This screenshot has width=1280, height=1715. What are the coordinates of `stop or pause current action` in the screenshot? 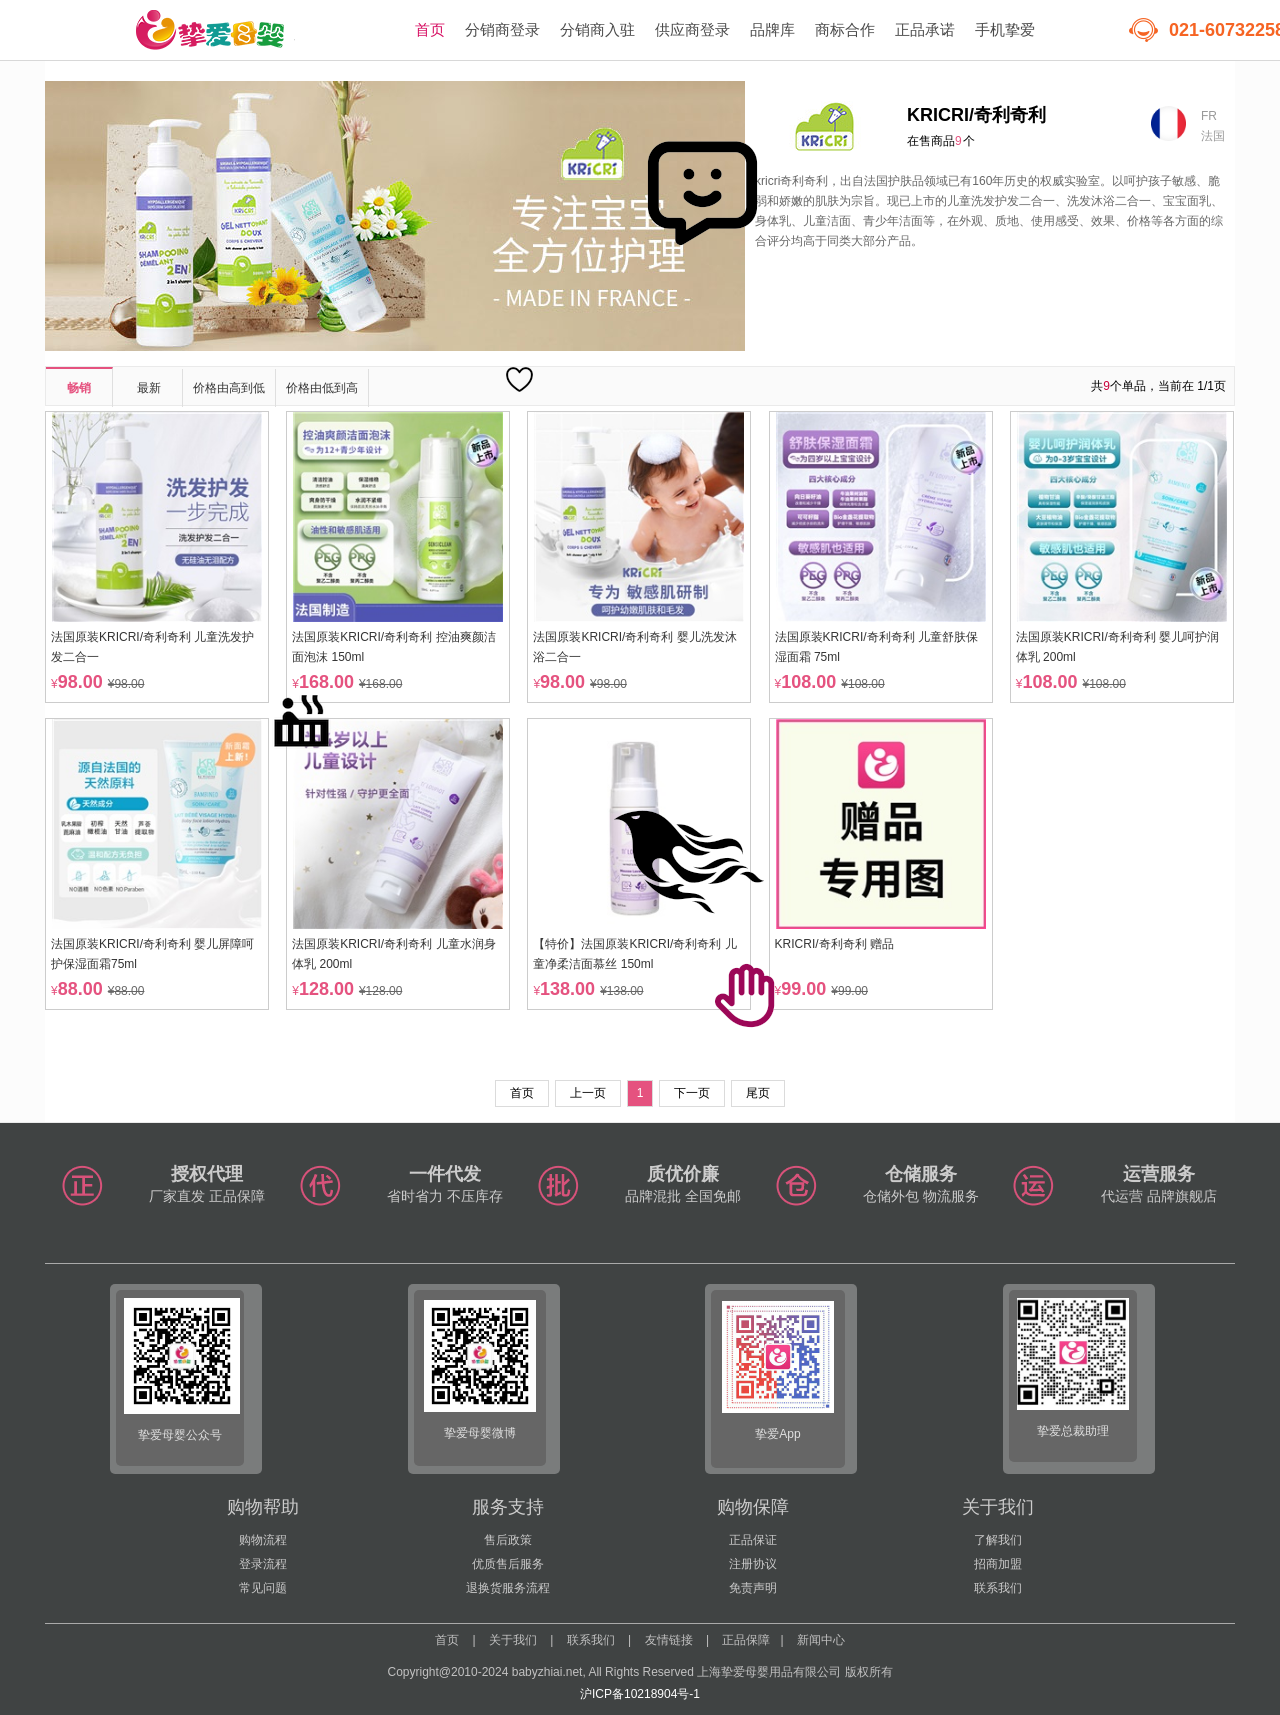 It's located at (746, 995).